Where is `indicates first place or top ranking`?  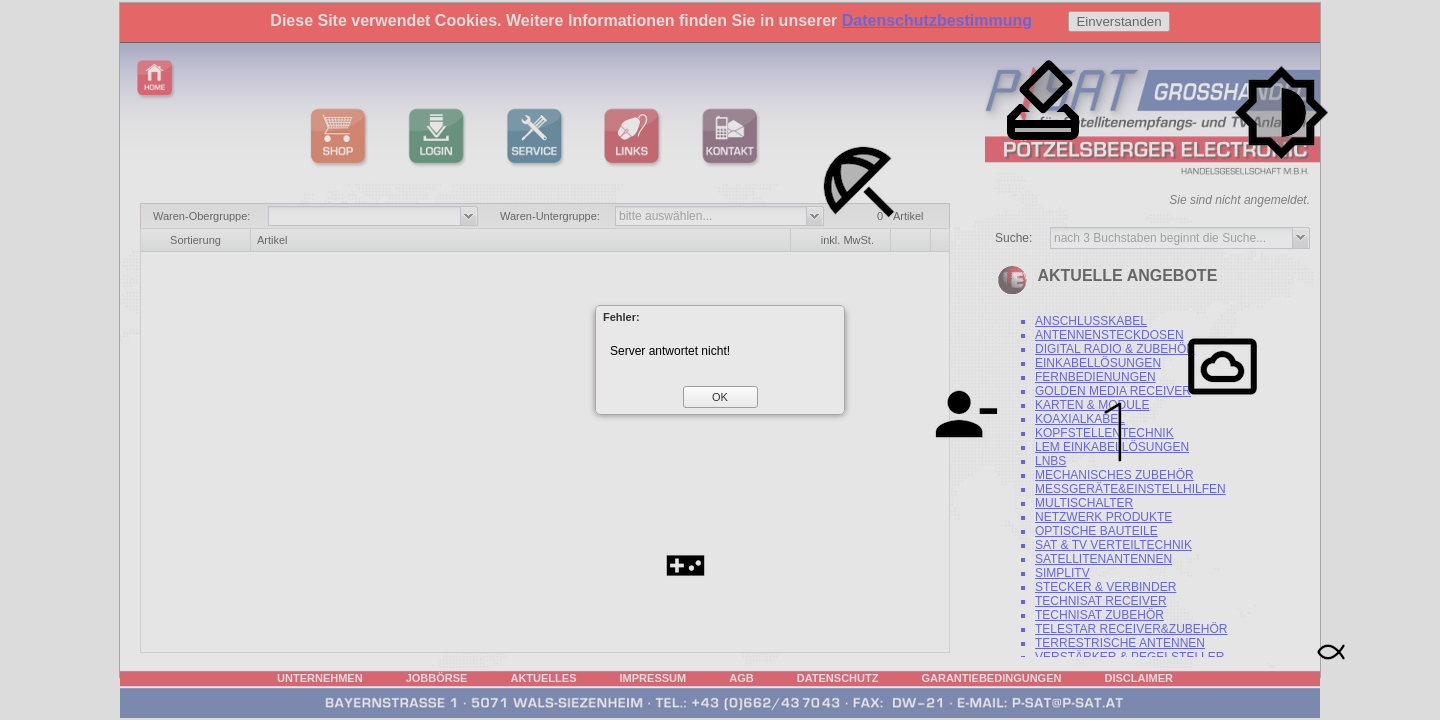 indicates first place or top ranking is located at coordinates (1117, 432).